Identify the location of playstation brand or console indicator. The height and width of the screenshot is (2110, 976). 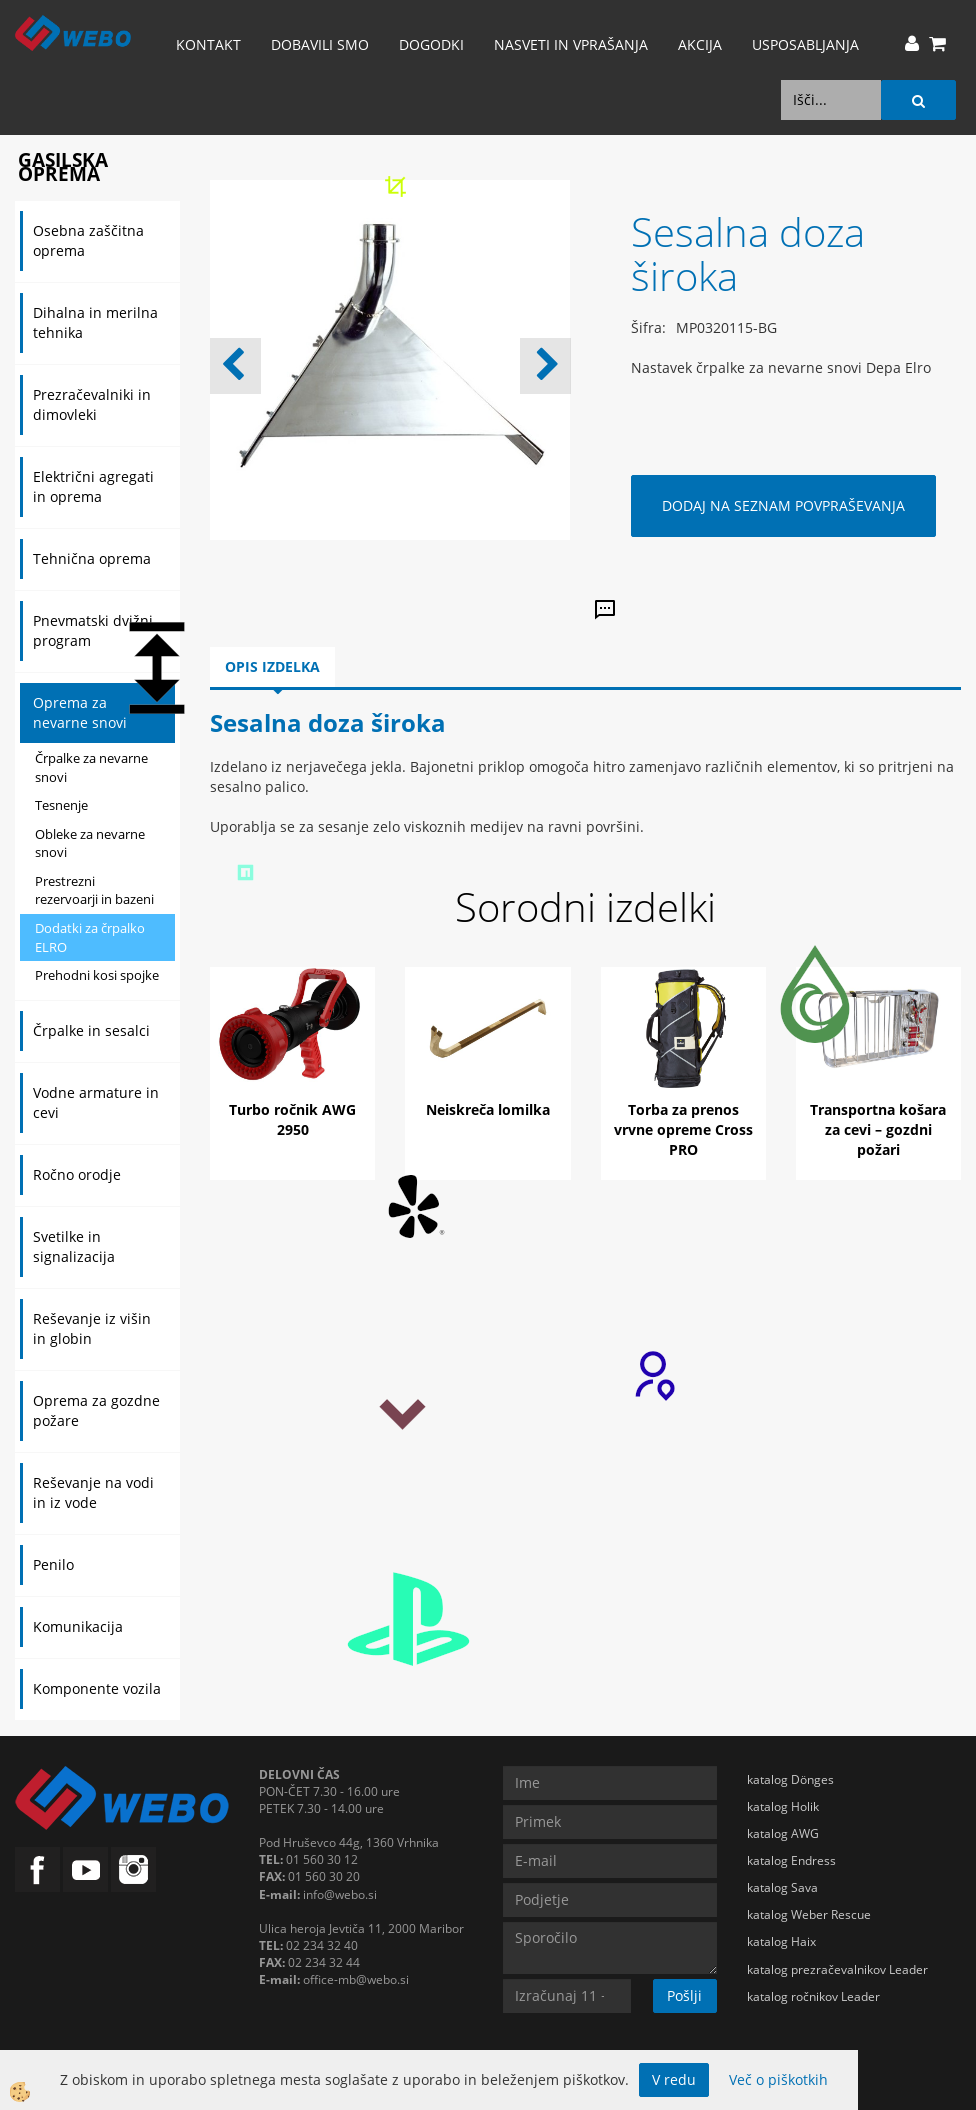
(408, 1619).